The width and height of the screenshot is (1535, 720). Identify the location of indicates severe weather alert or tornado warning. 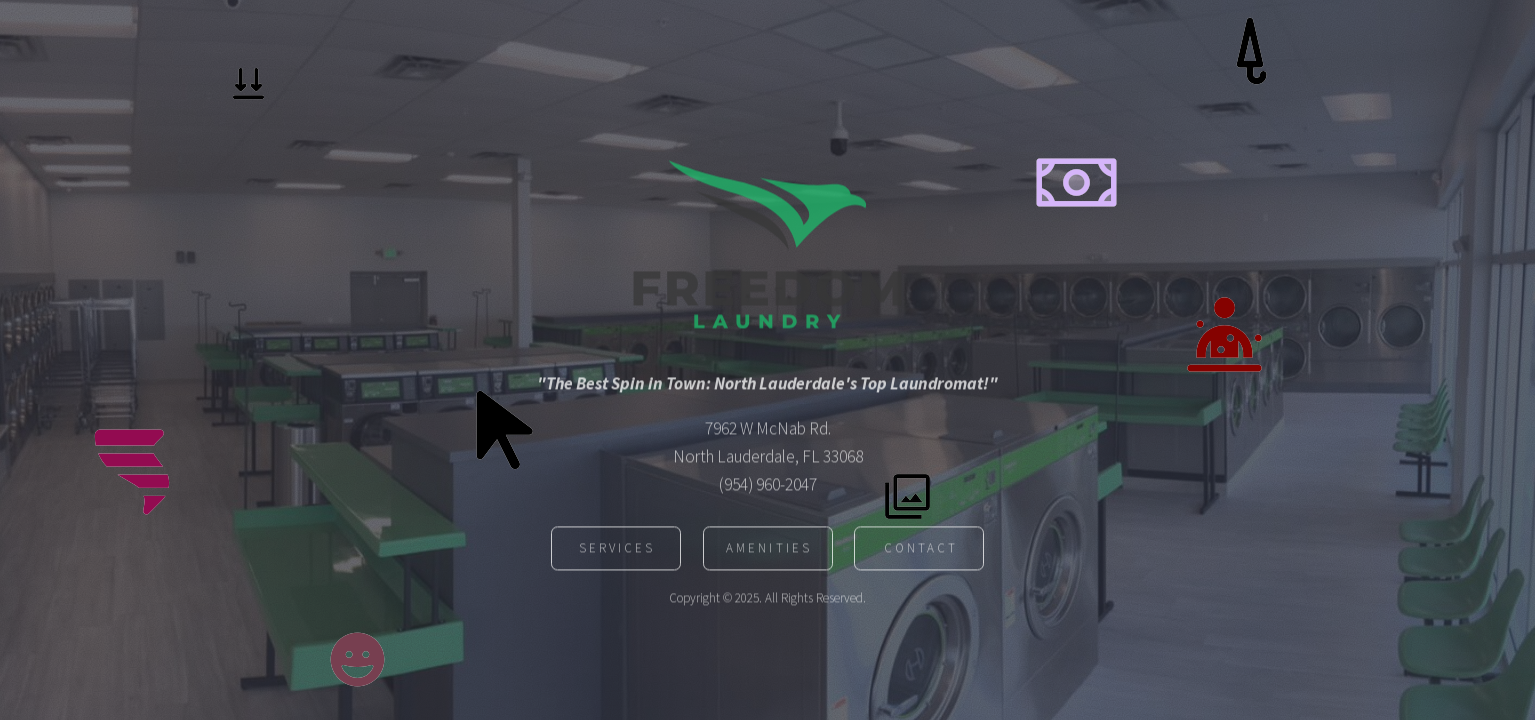
(132, 472).